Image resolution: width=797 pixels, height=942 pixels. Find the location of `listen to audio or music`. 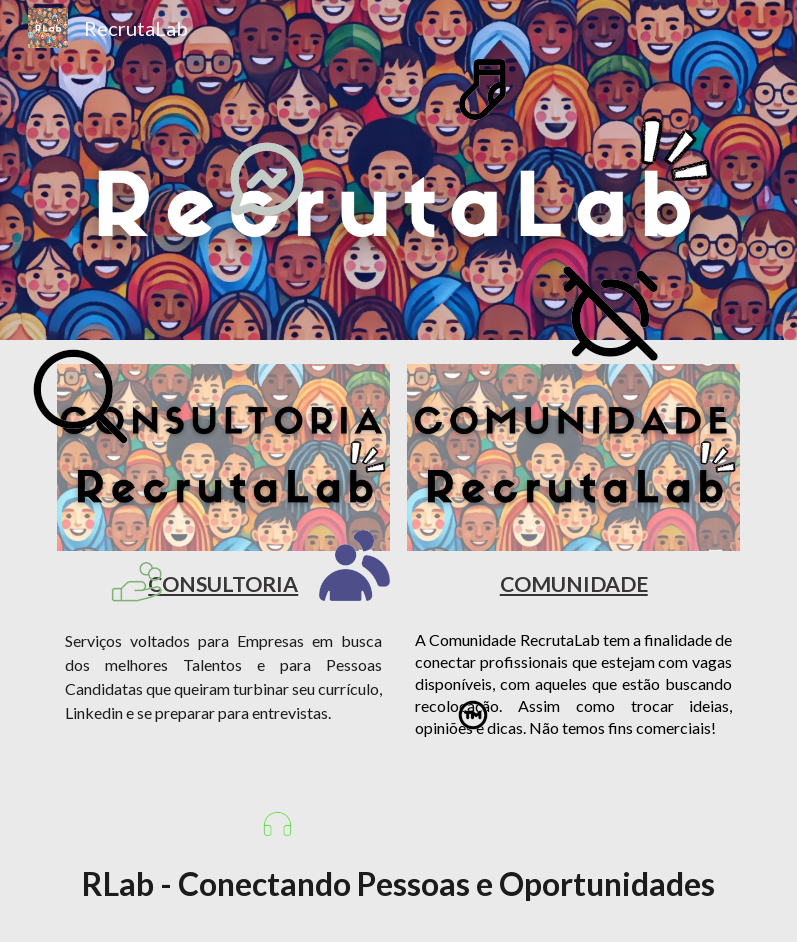

listen to audio or music is located at coordinates (277, 825).